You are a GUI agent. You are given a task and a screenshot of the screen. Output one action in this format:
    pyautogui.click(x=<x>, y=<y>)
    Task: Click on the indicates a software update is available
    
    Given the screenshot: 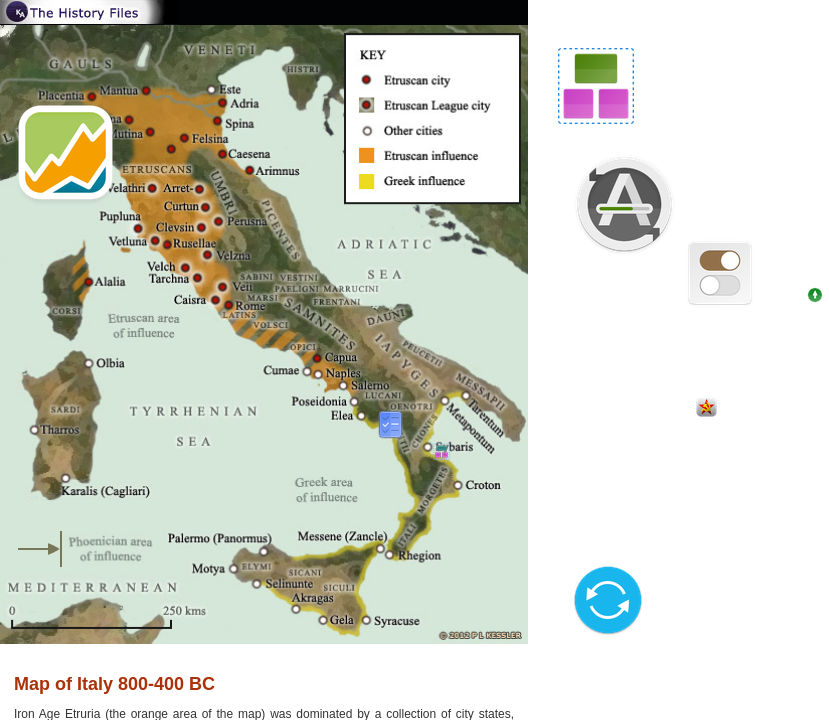 What is the action you would take?
    pyautogui.click(x=815, y=295)
    